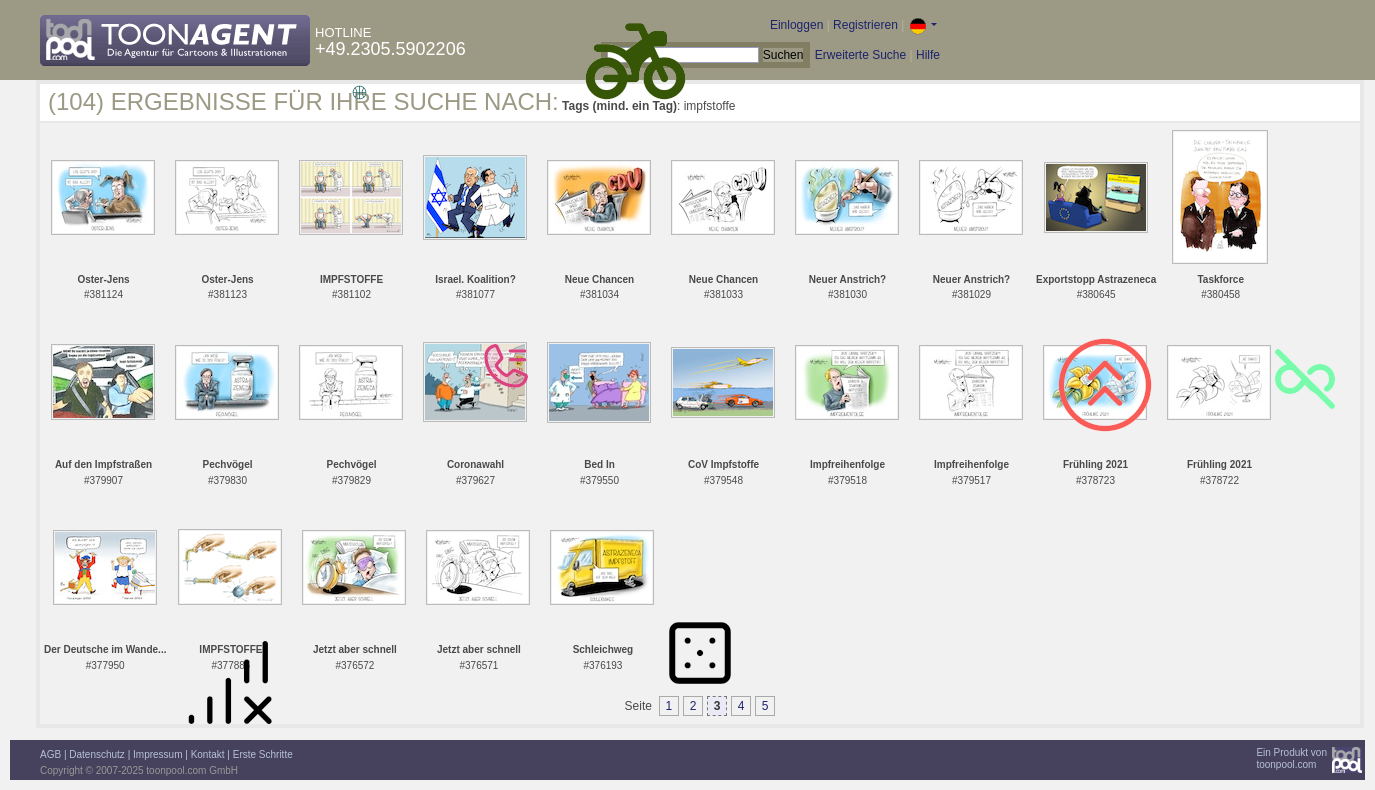 The height and width of the screenshot is (790, 1375). Describe the element at coordinates (1105, 385) in the screenshot. I see `scroll to top of page` at that location.